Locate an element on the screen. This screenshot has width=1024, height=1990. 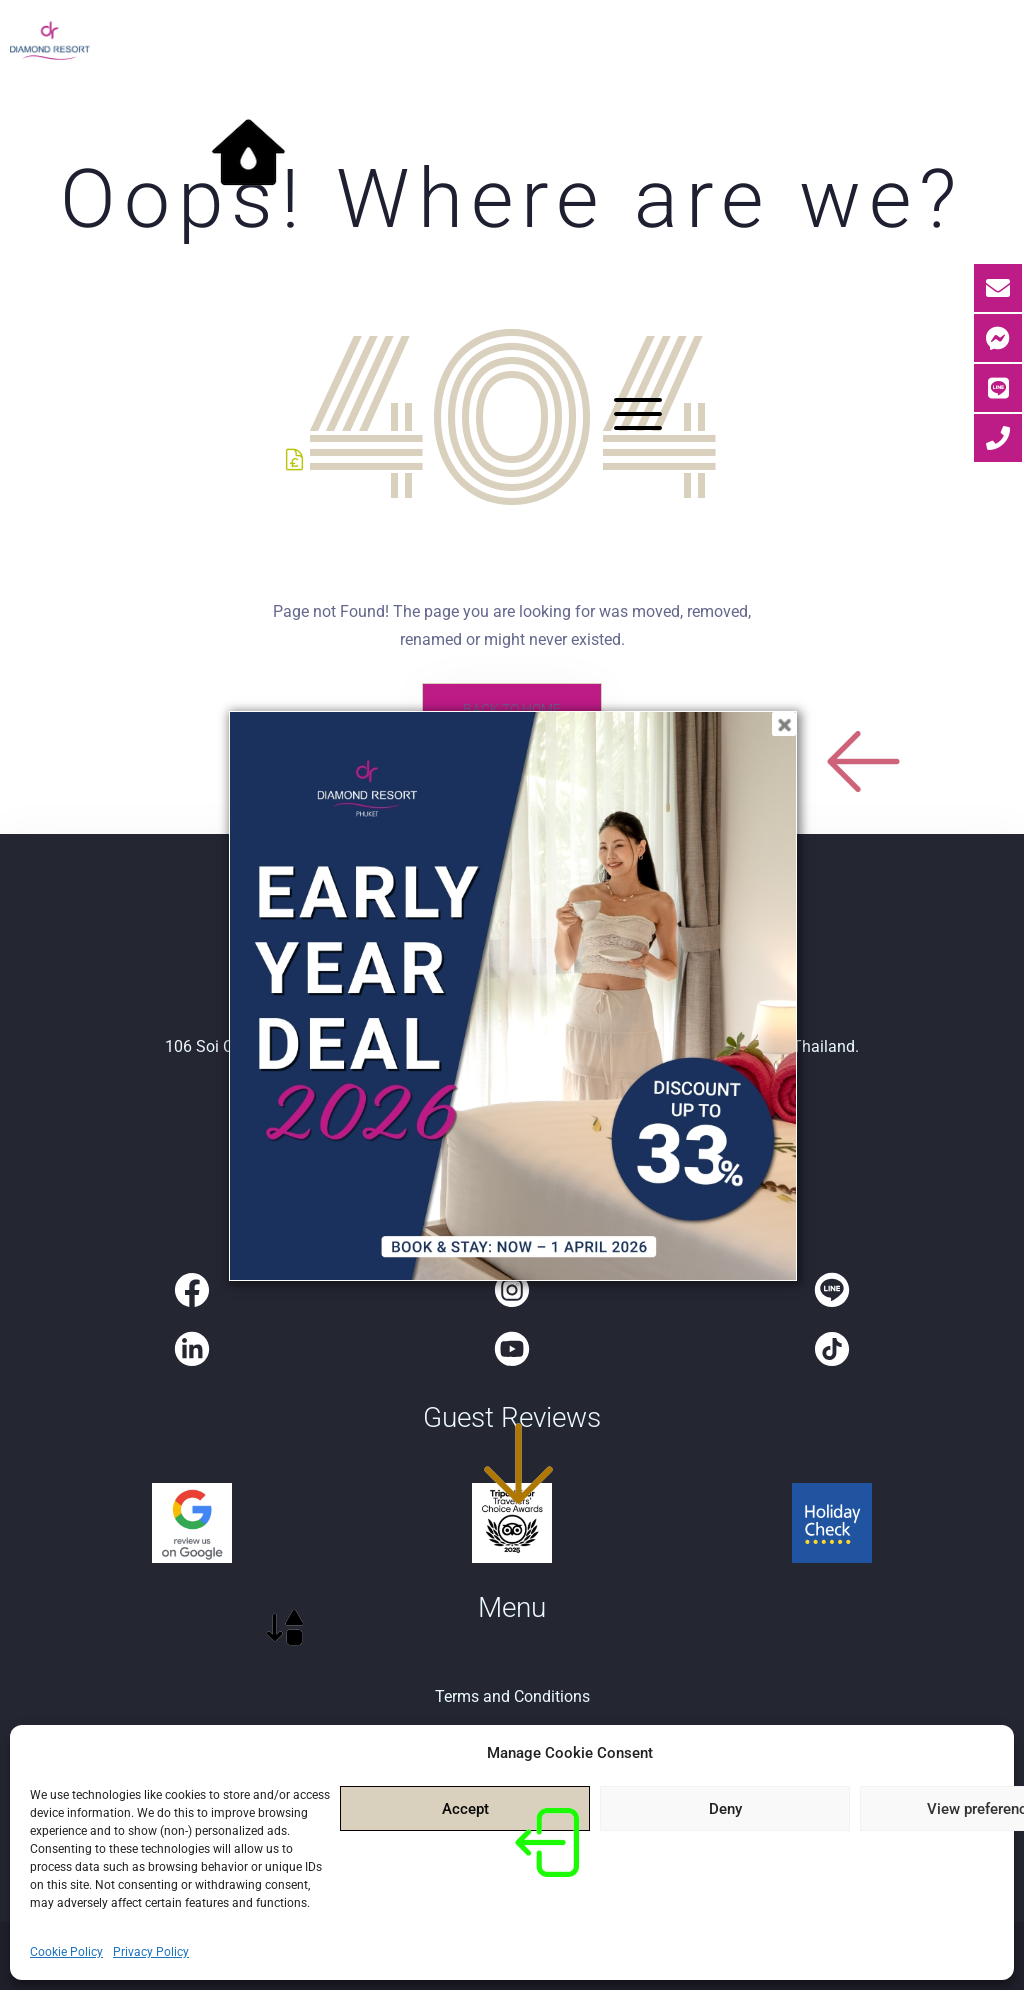
go back to the previous screen is located at coordinates (863, 761).